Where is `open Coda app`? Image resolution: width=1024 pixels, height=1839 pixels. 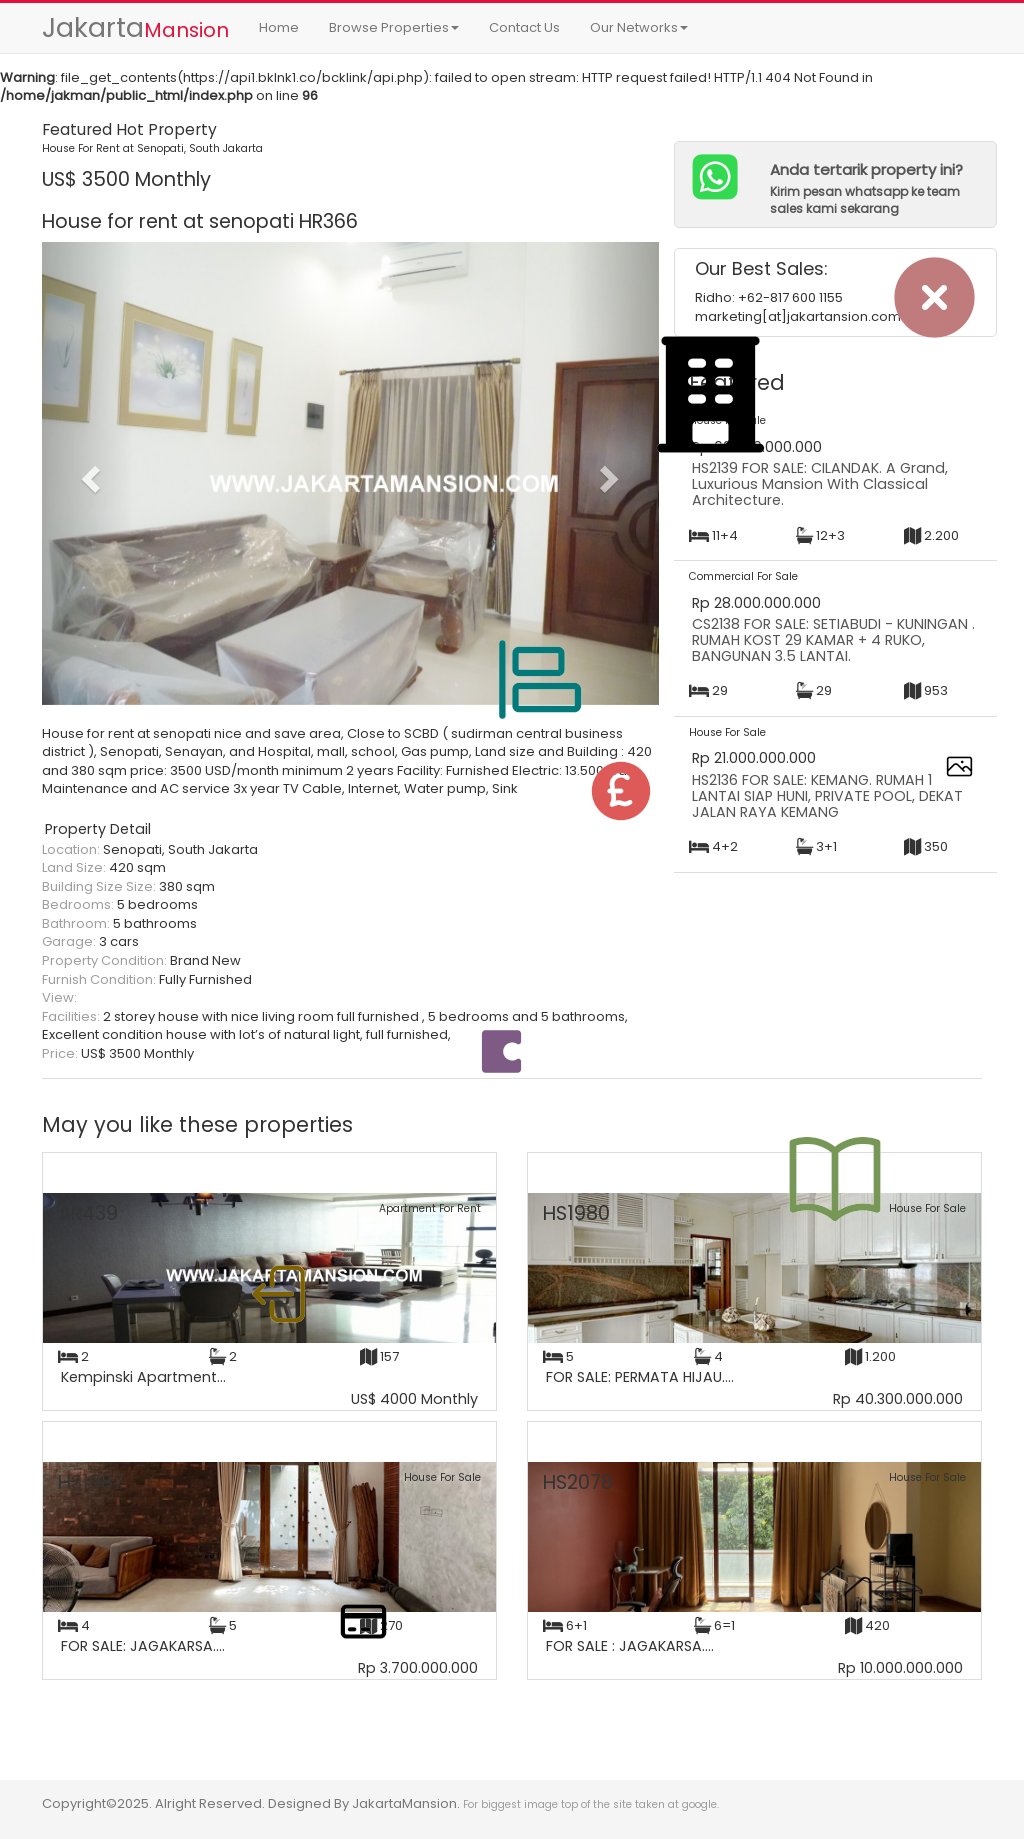 open Coda app is located at coordinates (501, 1051).